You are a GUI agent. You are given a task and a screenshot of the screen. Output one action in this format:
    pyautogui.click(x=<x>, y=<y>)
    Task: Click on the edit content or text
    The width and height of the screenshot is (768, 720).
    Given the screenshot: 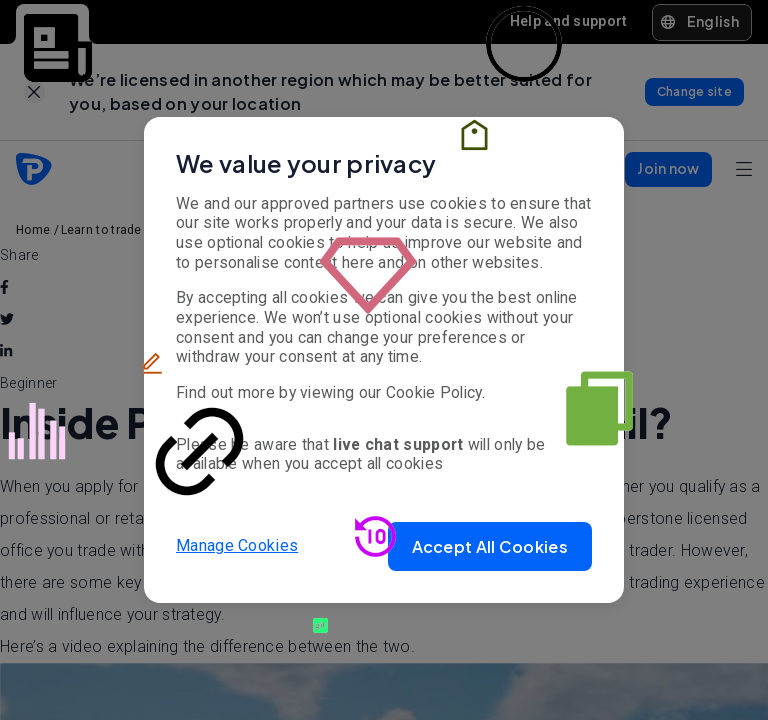 What is the action you would take?
    pyautogui.click(x=152, y=363)
    